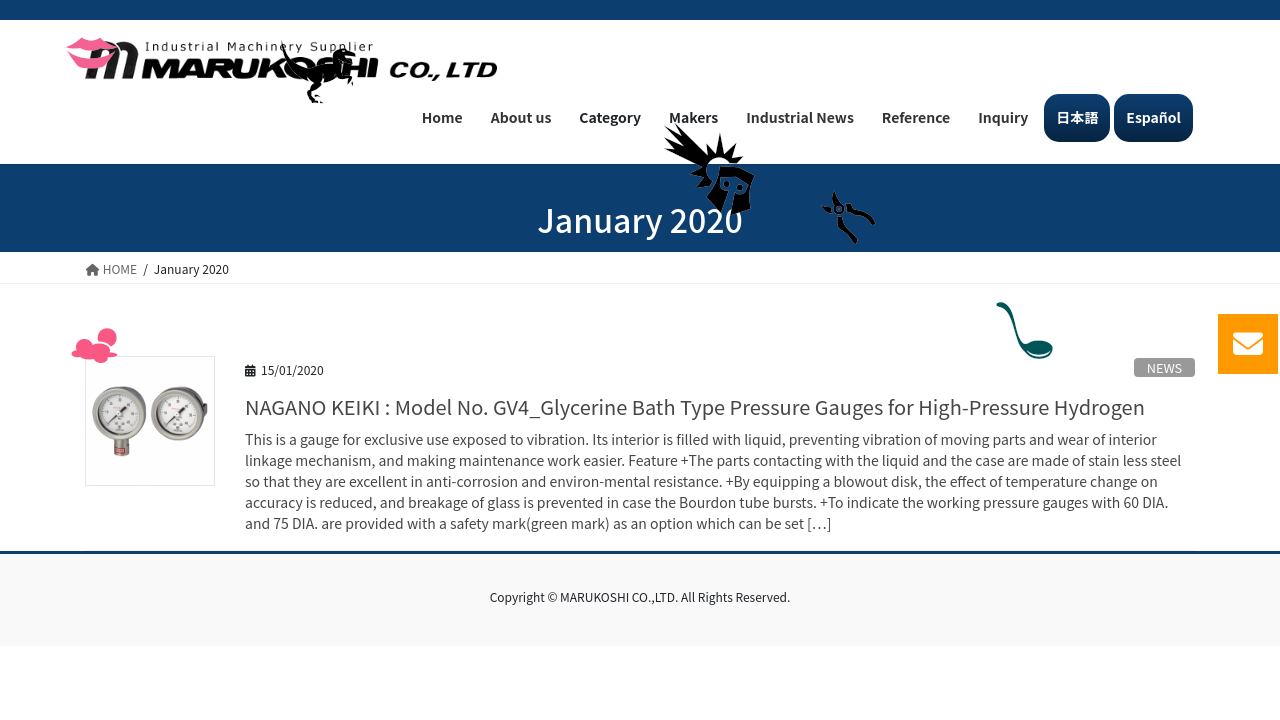 The width and height of the screenshot is (1280, 720). What do you see at coordinates (318, 71) in the screenshot?
I see `dinosaur or prehistoric creature category in a game` at bounding box center [318, 71].